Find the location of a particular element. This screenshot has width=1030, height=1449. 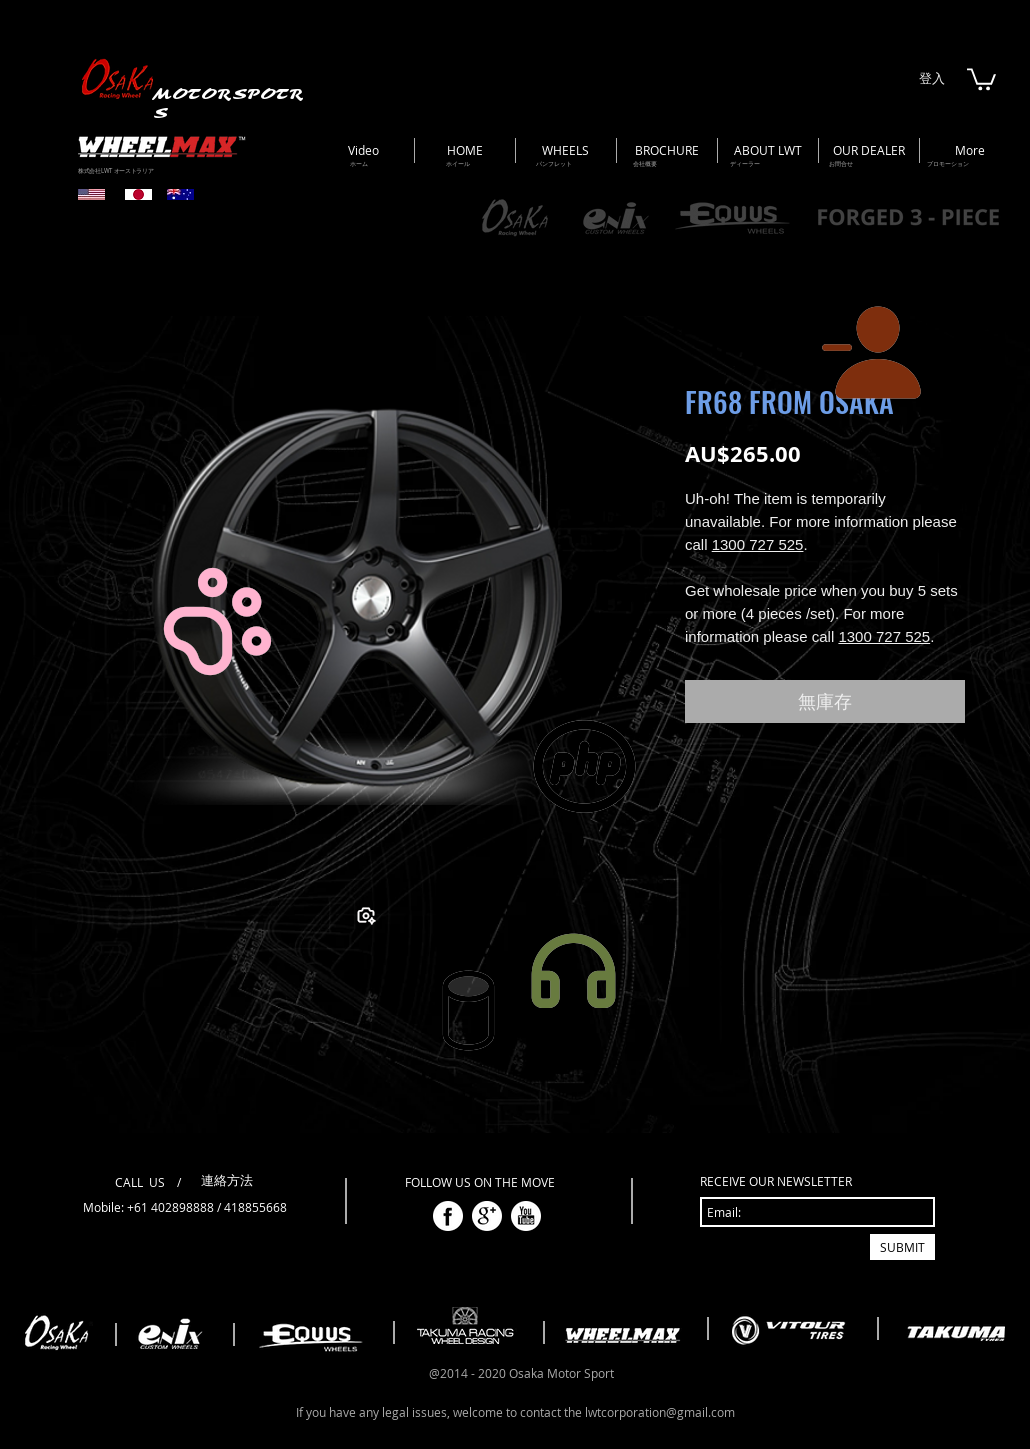

access pet-related features or settings is located at coordinates (217, 621).